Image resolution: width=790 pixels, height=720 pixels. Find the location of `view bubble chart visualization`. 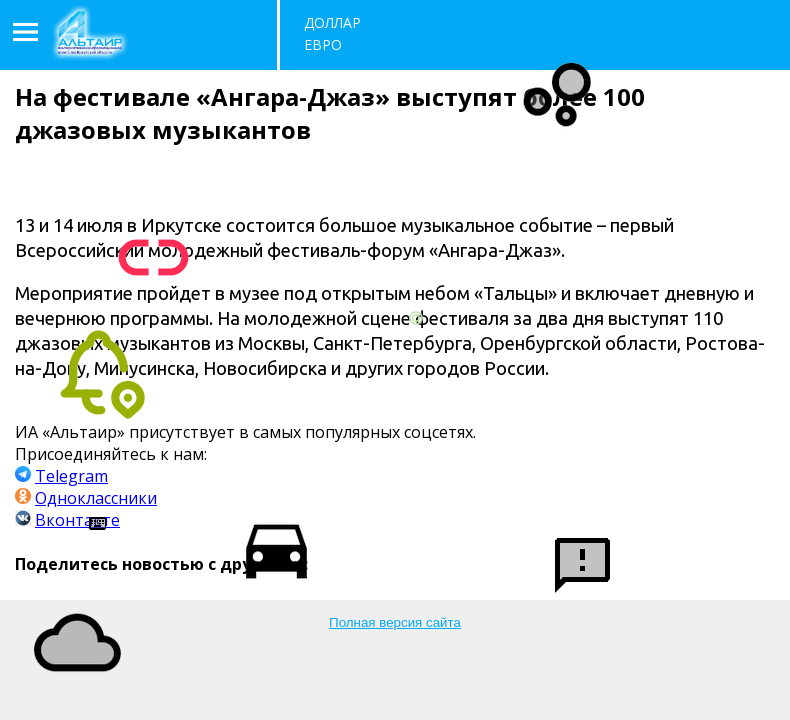

view bubble chart visualization is located at coordinates (555, 94).